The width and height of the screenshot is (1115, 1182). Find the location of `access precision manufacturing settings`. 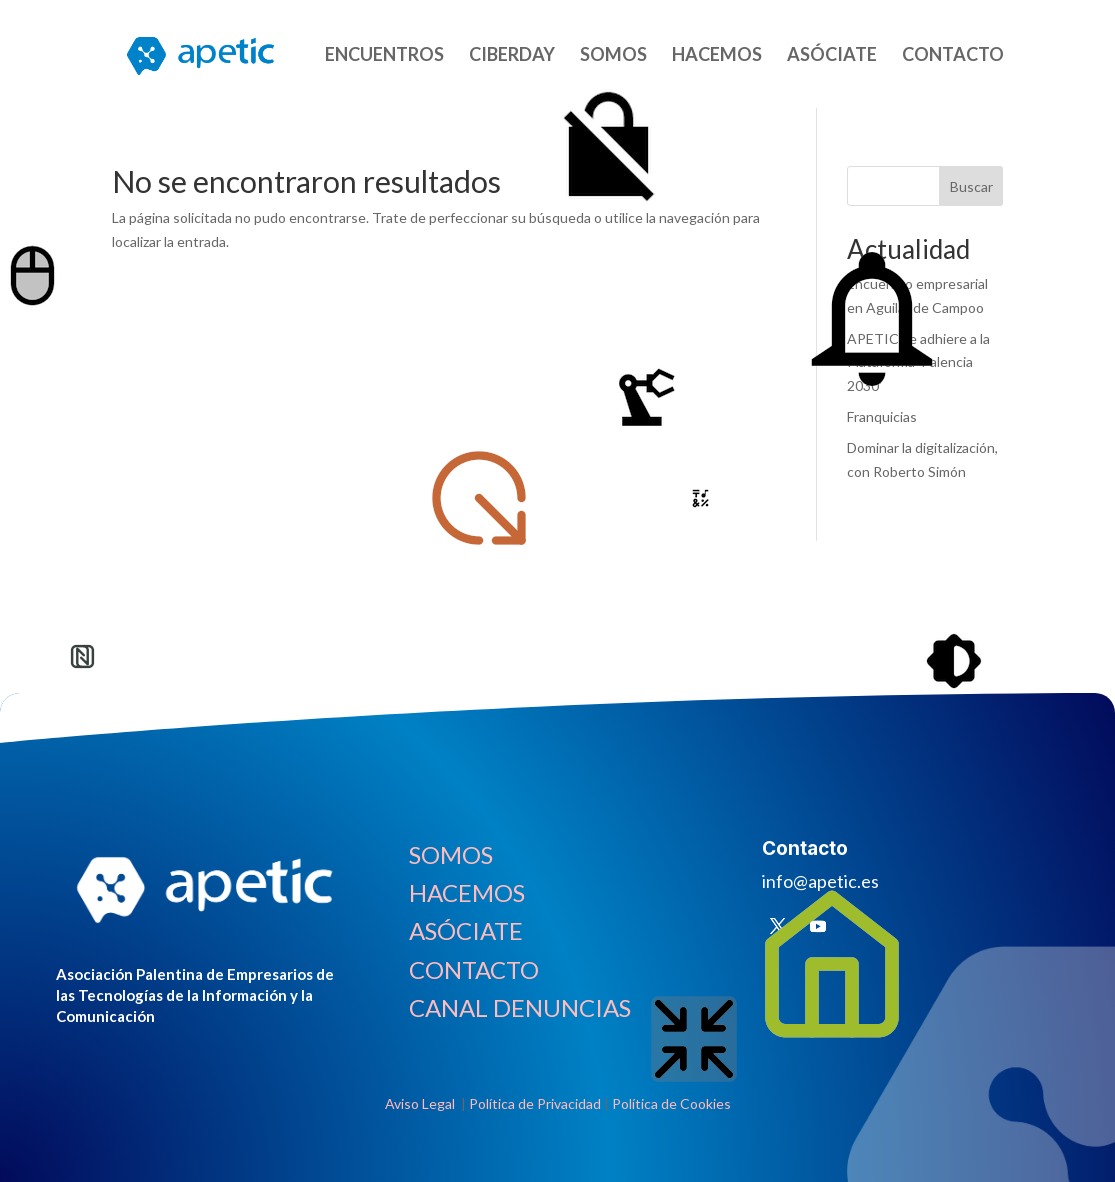

access precision manufacturing settings is located at coordinates (646, 398).